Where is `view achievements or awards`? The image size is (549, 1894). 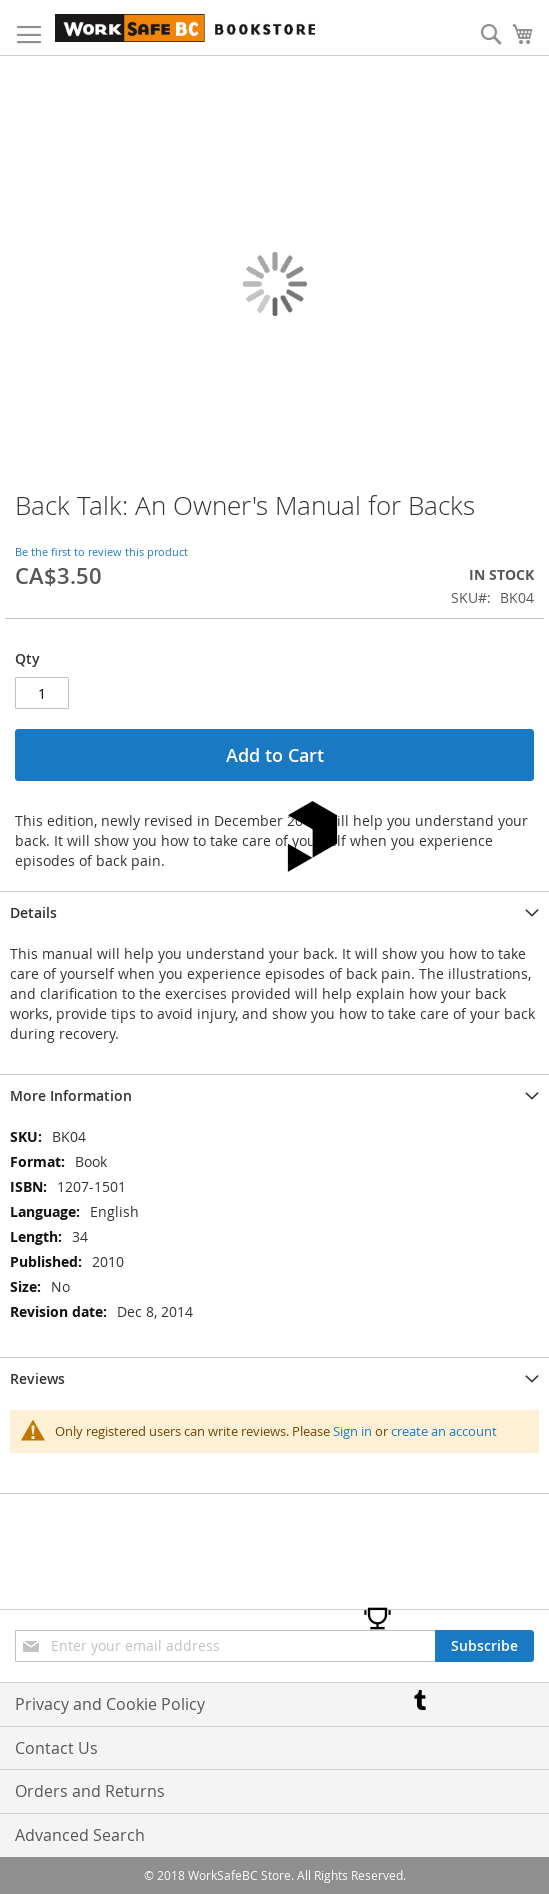
view achievements or awards is located at coordinates (377, 1618).